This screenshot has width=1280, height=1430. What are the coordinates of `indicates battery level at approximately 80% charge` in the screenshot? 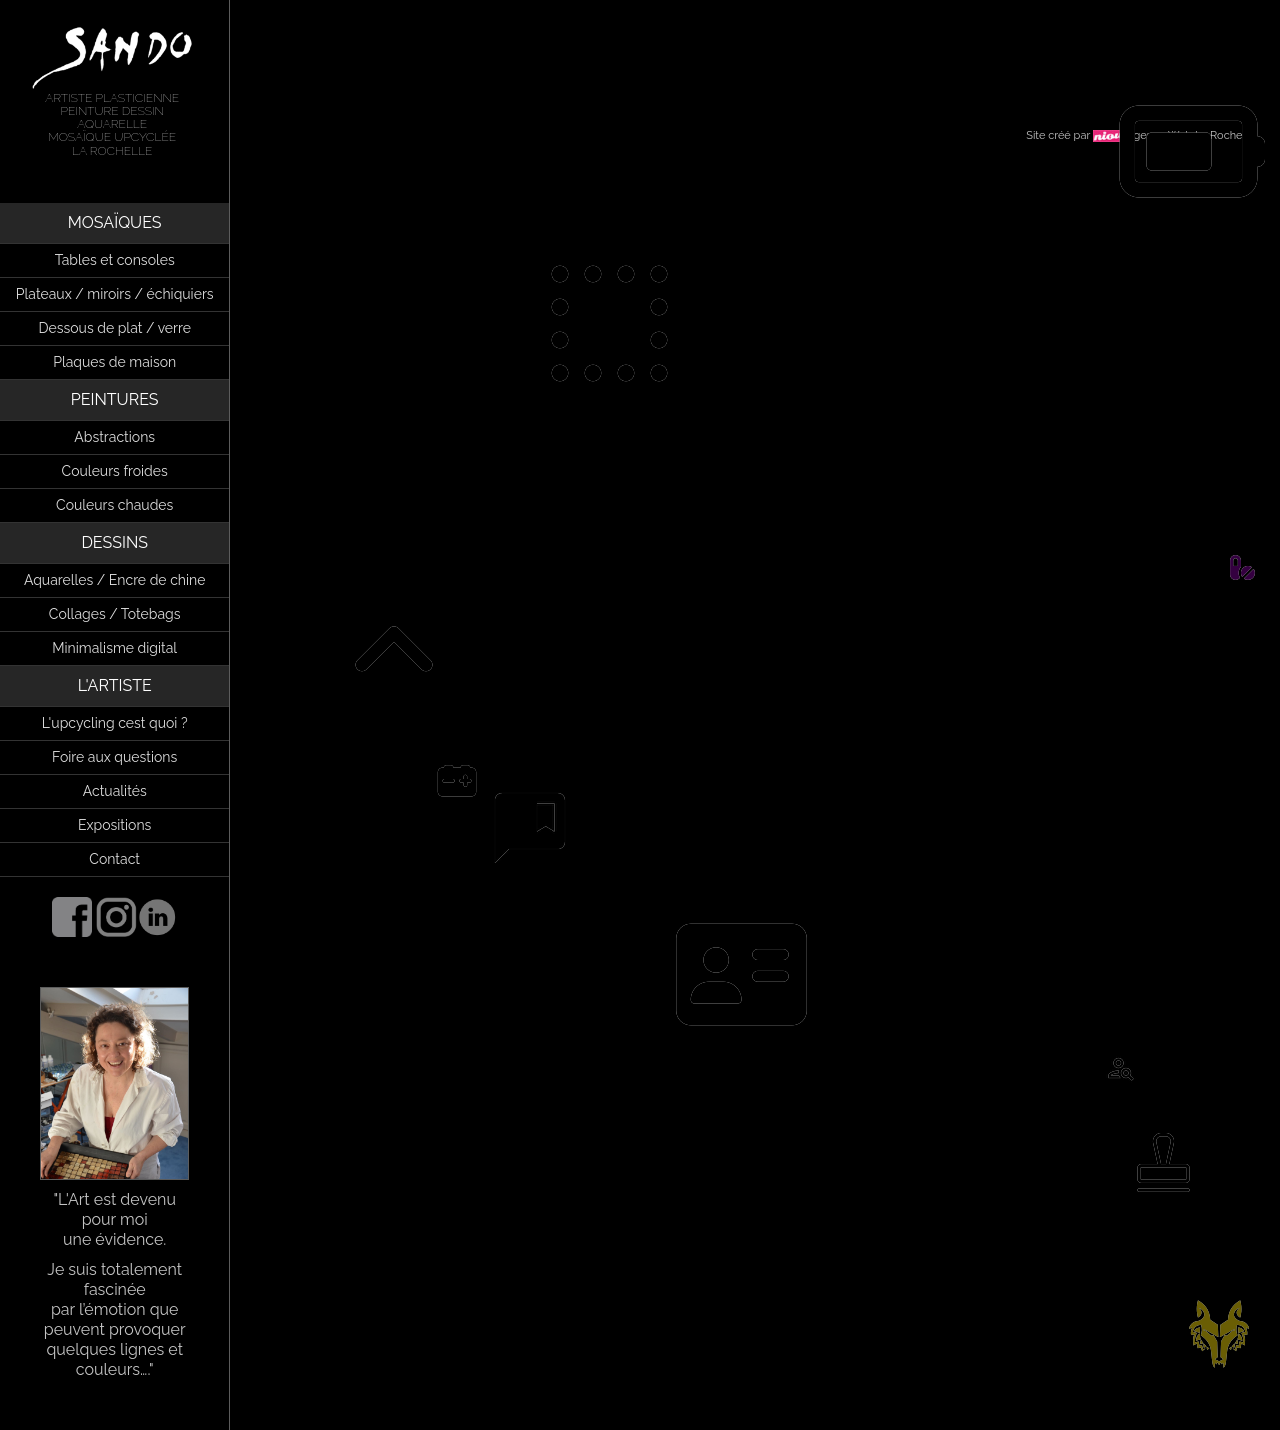 It's located at (1188, 151).